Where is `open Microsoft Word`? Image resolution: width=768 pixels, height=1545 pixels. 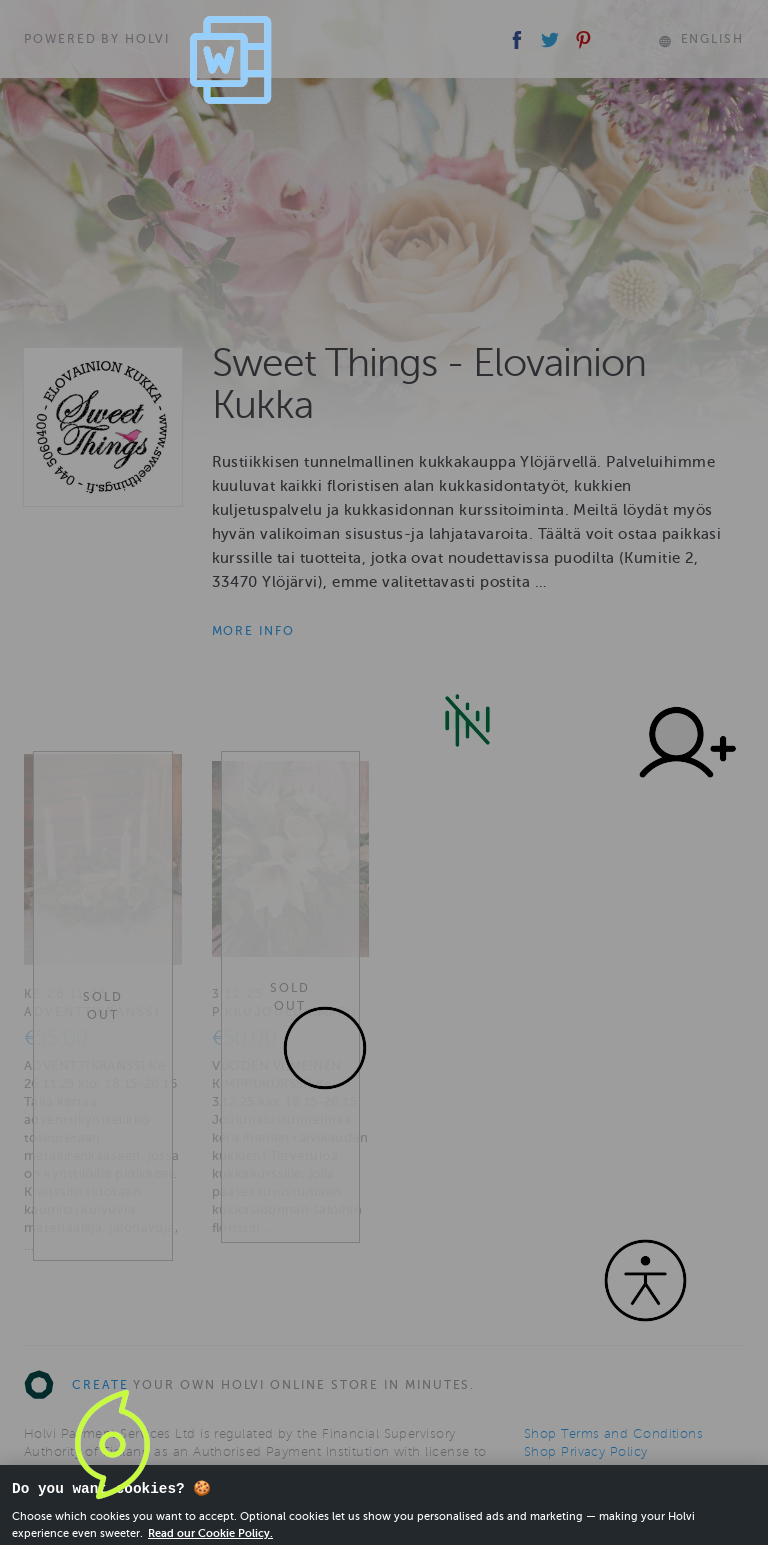 open Microsoft Word is located at coordinates (234, 60).